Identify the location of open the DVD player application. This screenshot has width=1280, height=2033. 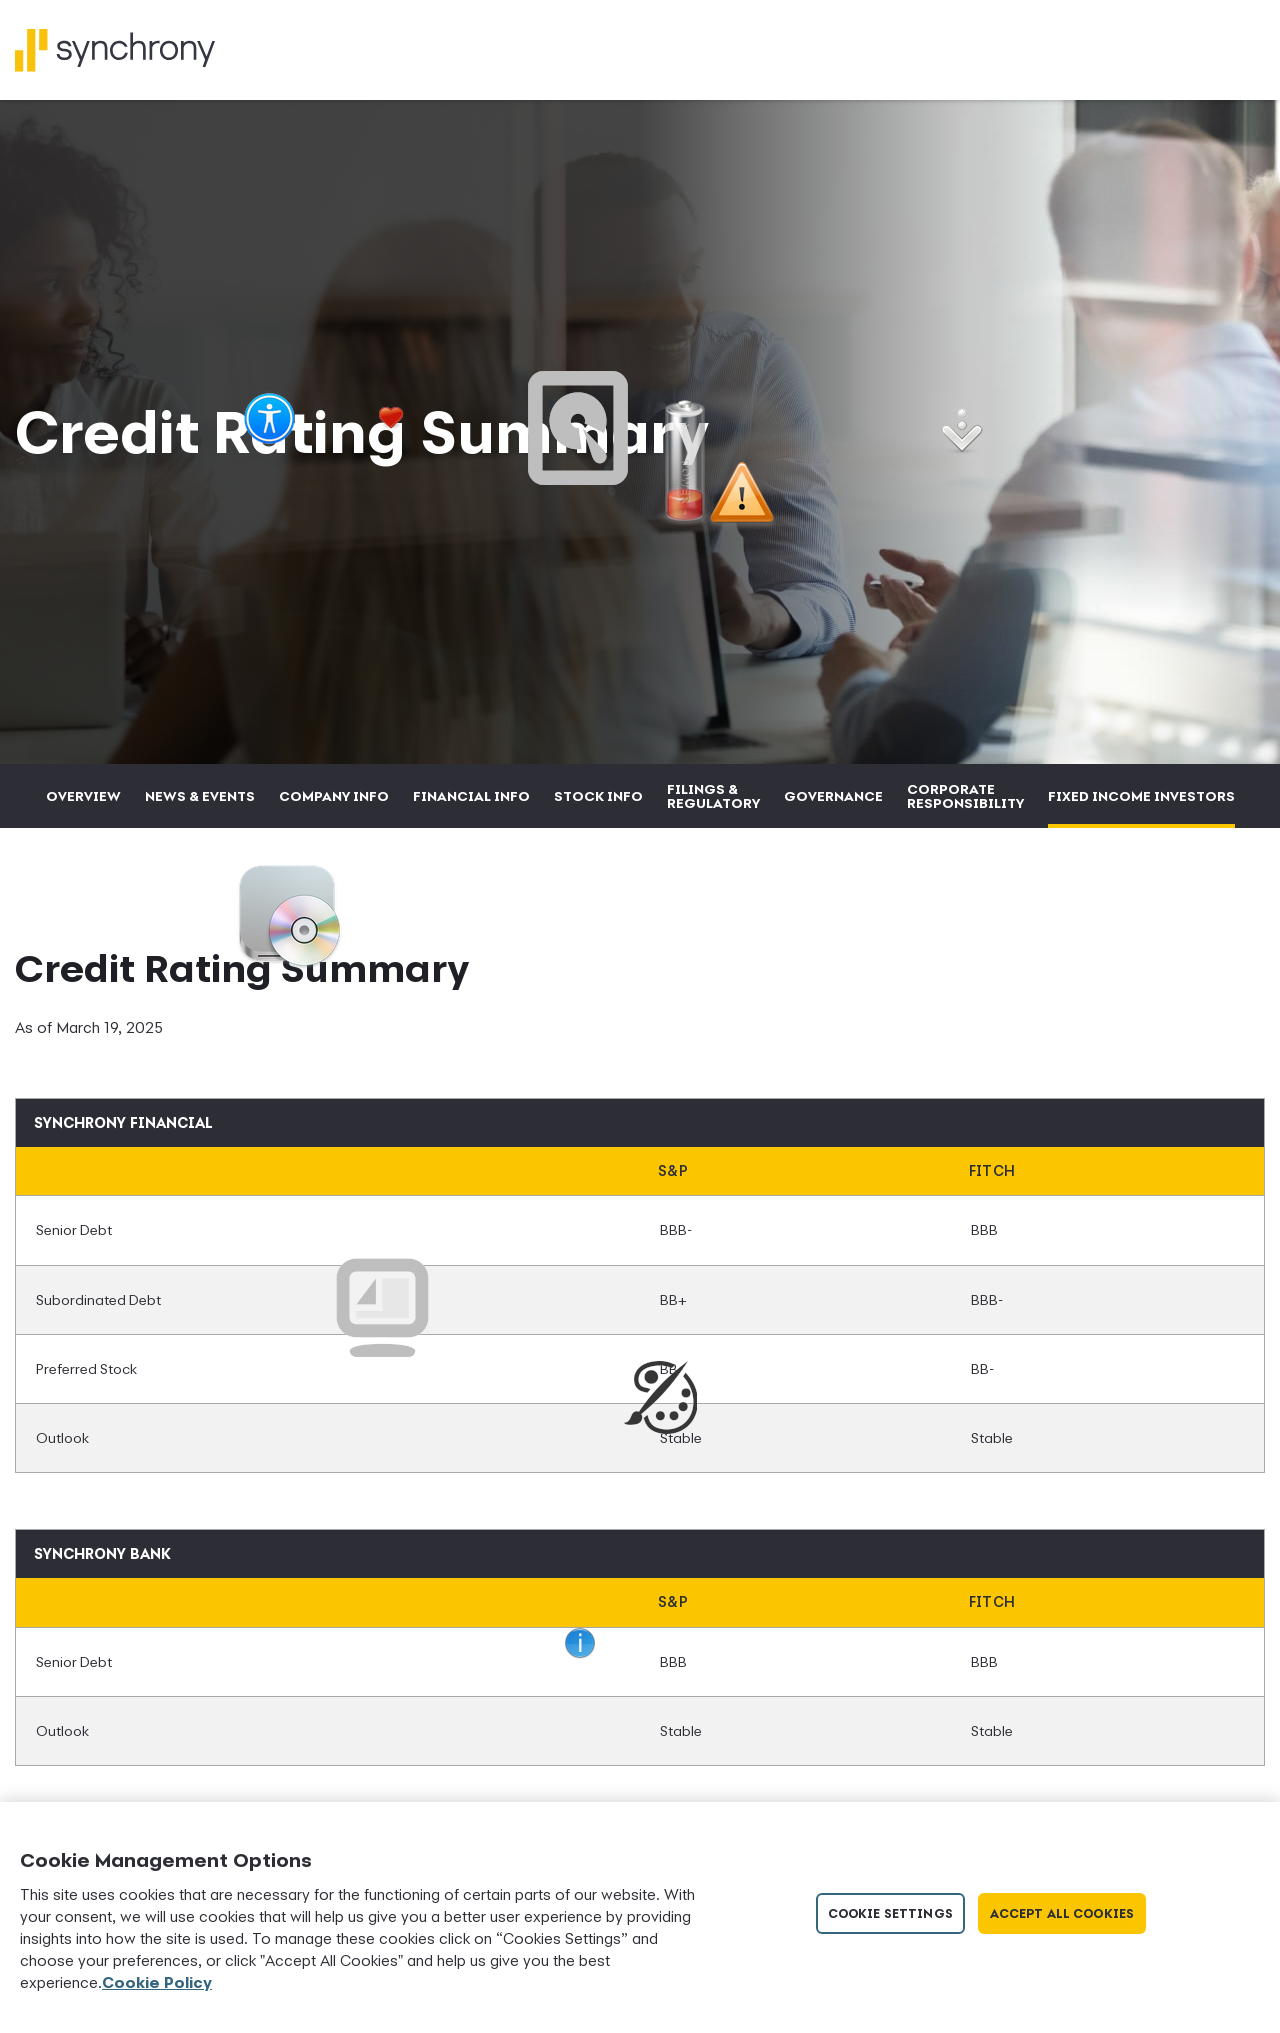
(287, 913).